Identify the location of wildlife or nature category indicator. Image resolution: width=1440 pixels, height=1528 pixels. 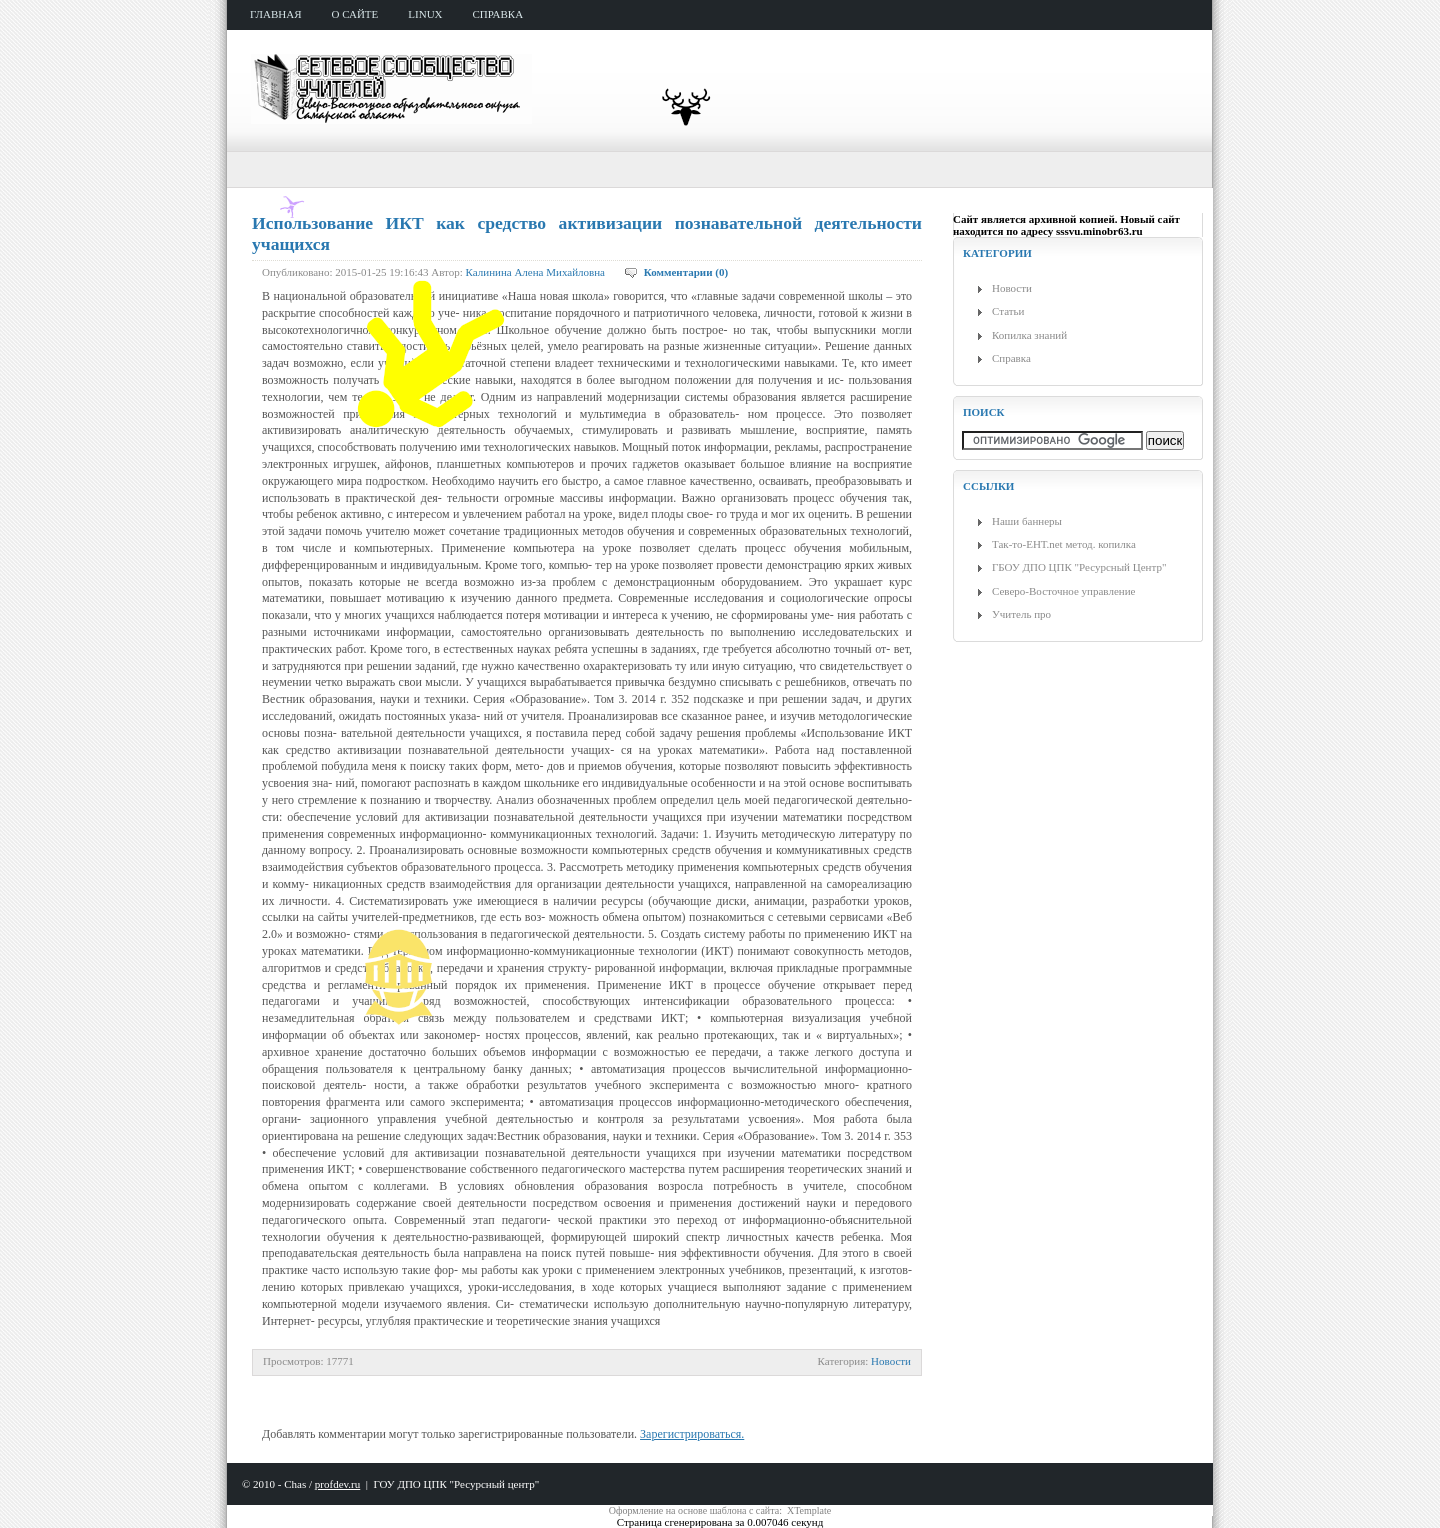
(686, 107).